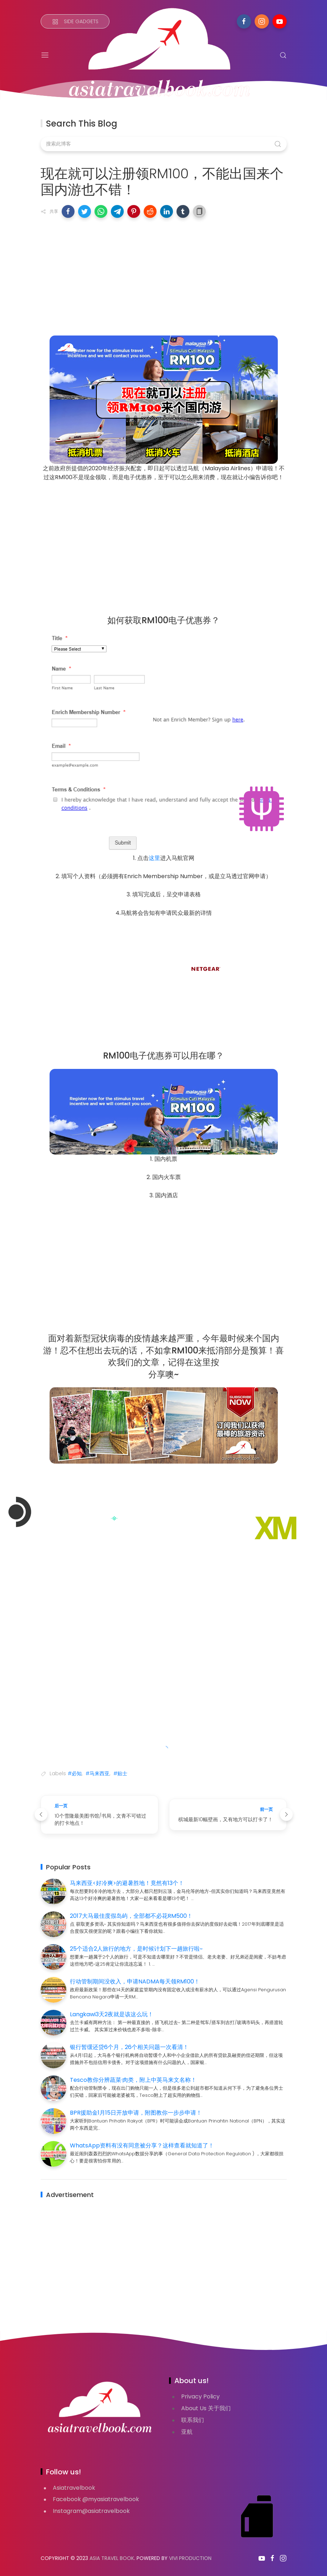  What do you see at coordinates (275, 1528) in the screenshot?
I see `open qualtrics survey platform` at bounding box center [275, 1528].